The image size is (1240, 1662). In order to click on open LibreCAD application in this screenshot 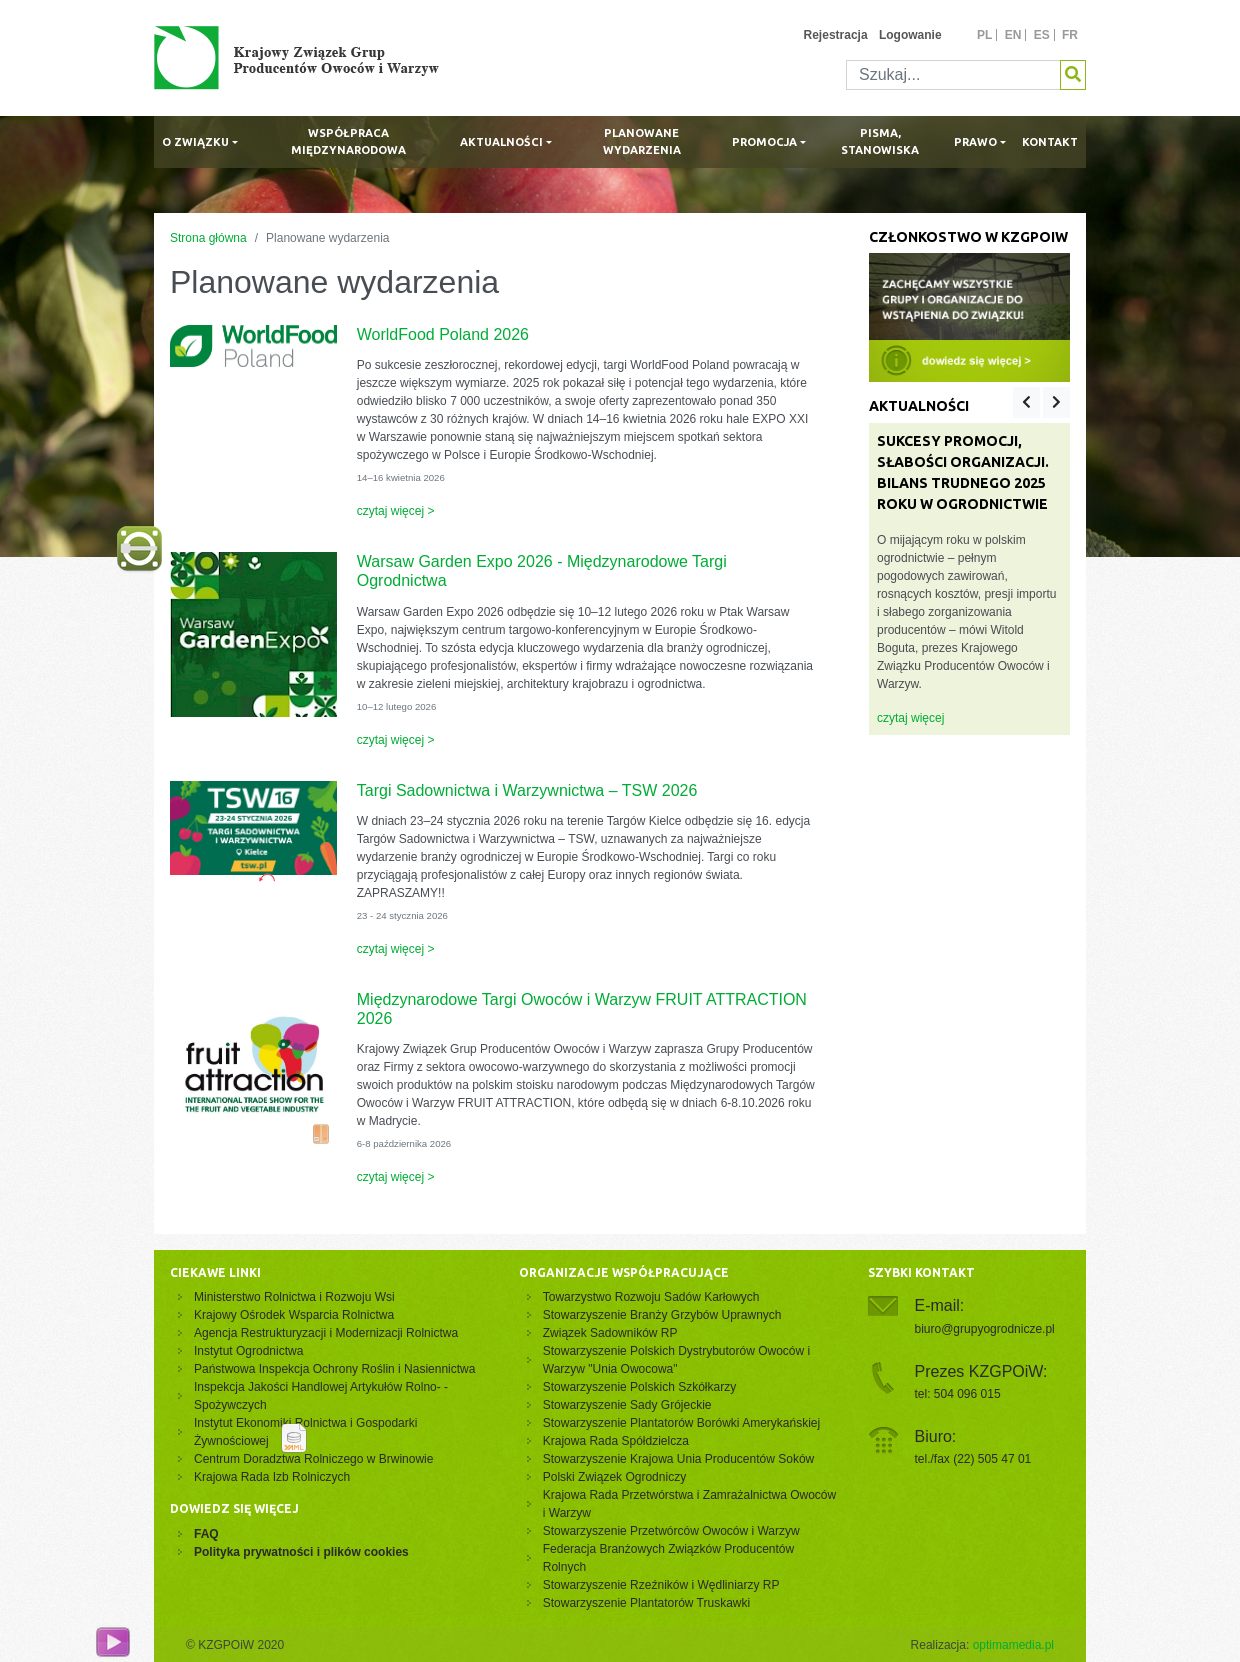, I will do `click(139, 548)`.